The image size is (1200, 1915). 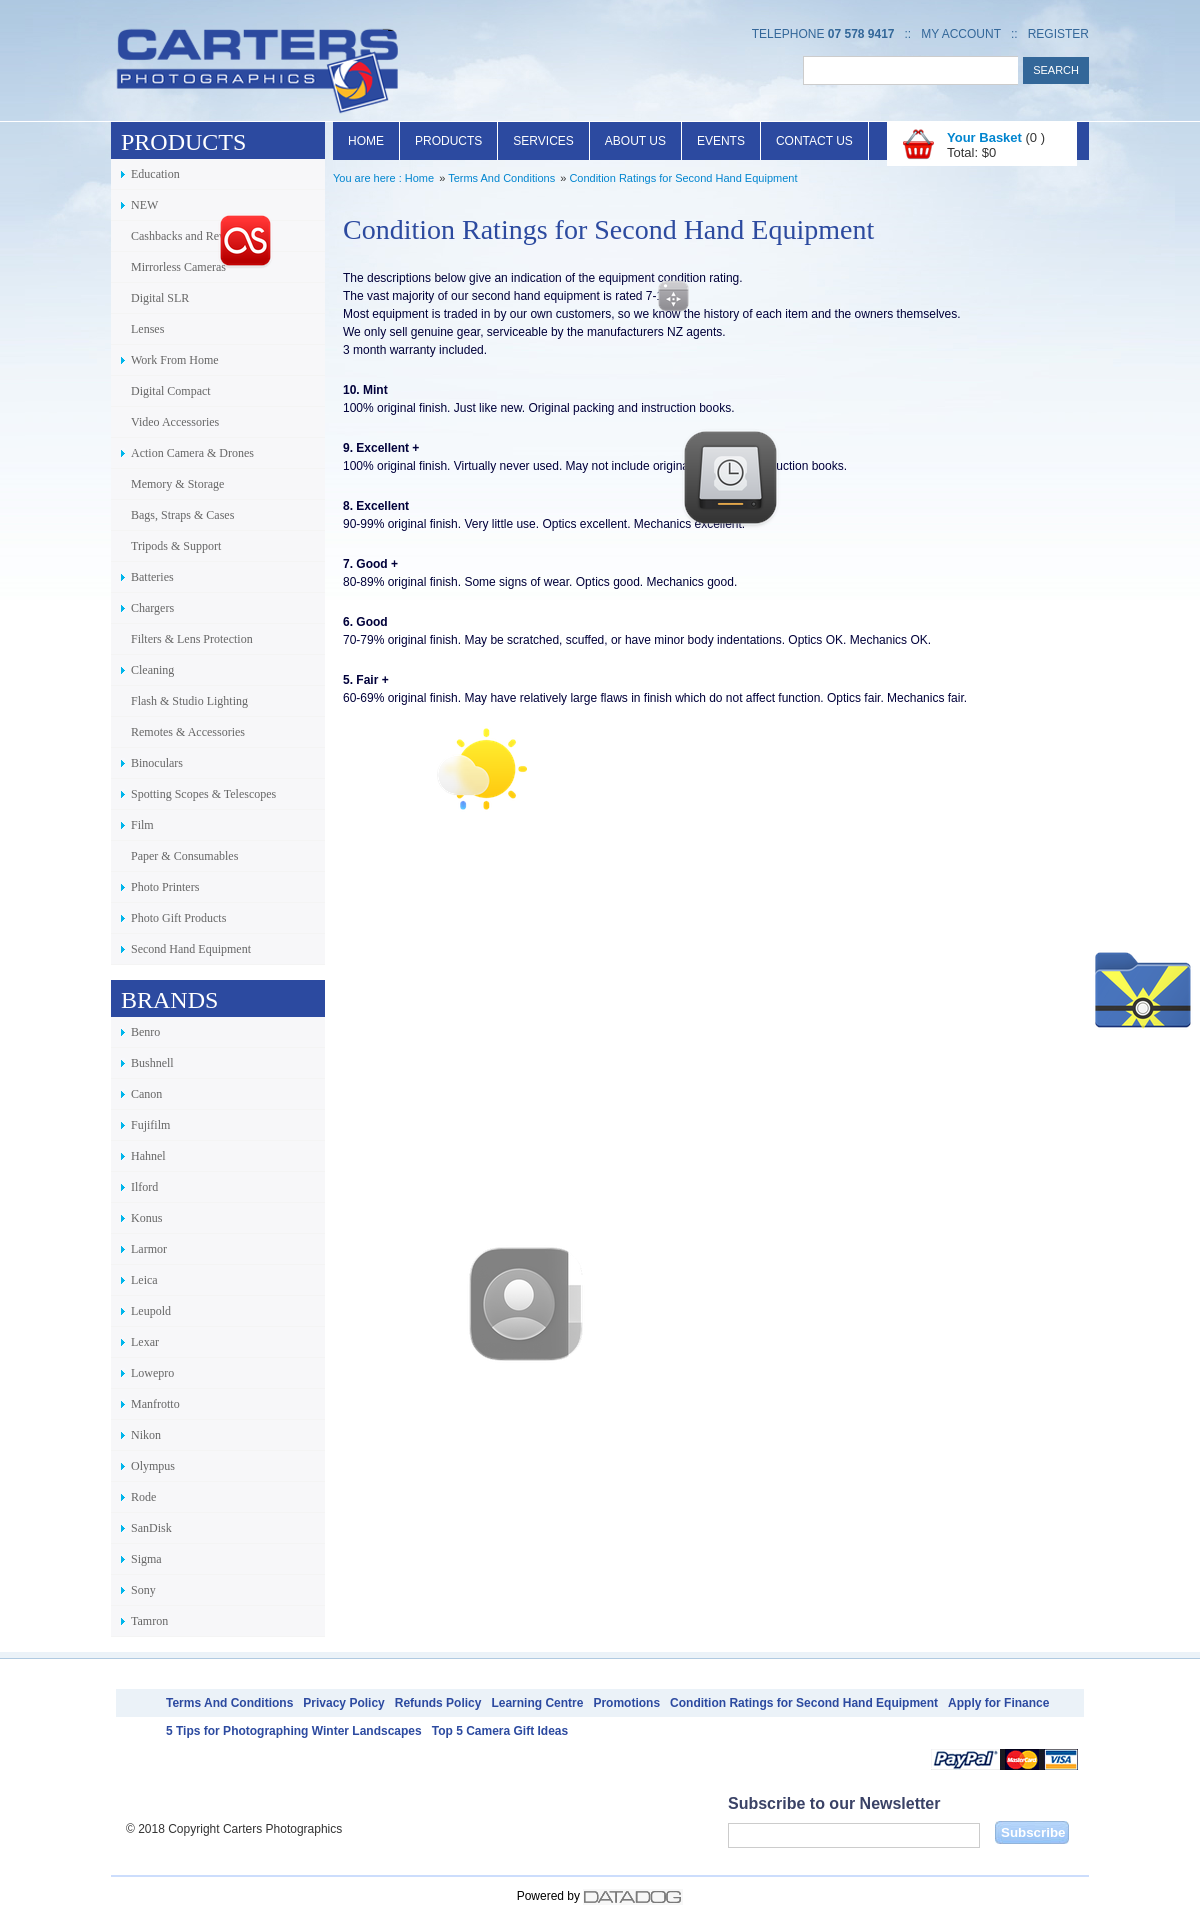 What do you see at coordinates (730, 477) in the screenshot?
I see `open system backup preferences` at bounding box center [730, 477].